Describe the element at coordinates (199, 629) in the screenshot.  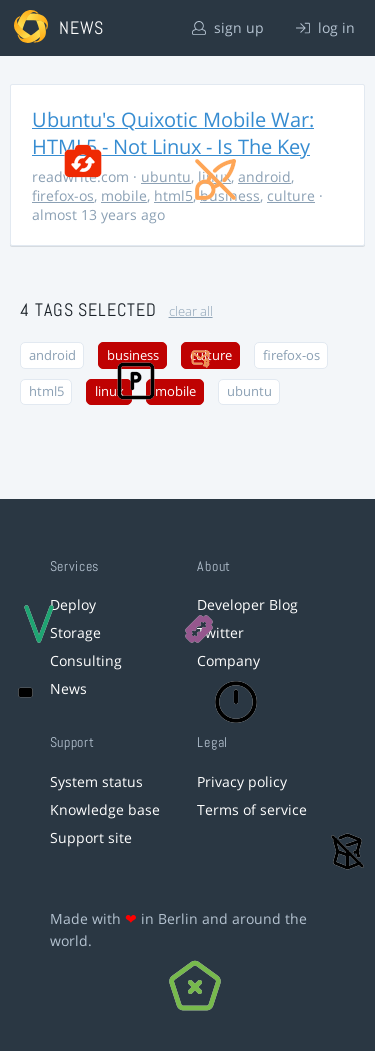
I see `razor blade tool icon` at that location.